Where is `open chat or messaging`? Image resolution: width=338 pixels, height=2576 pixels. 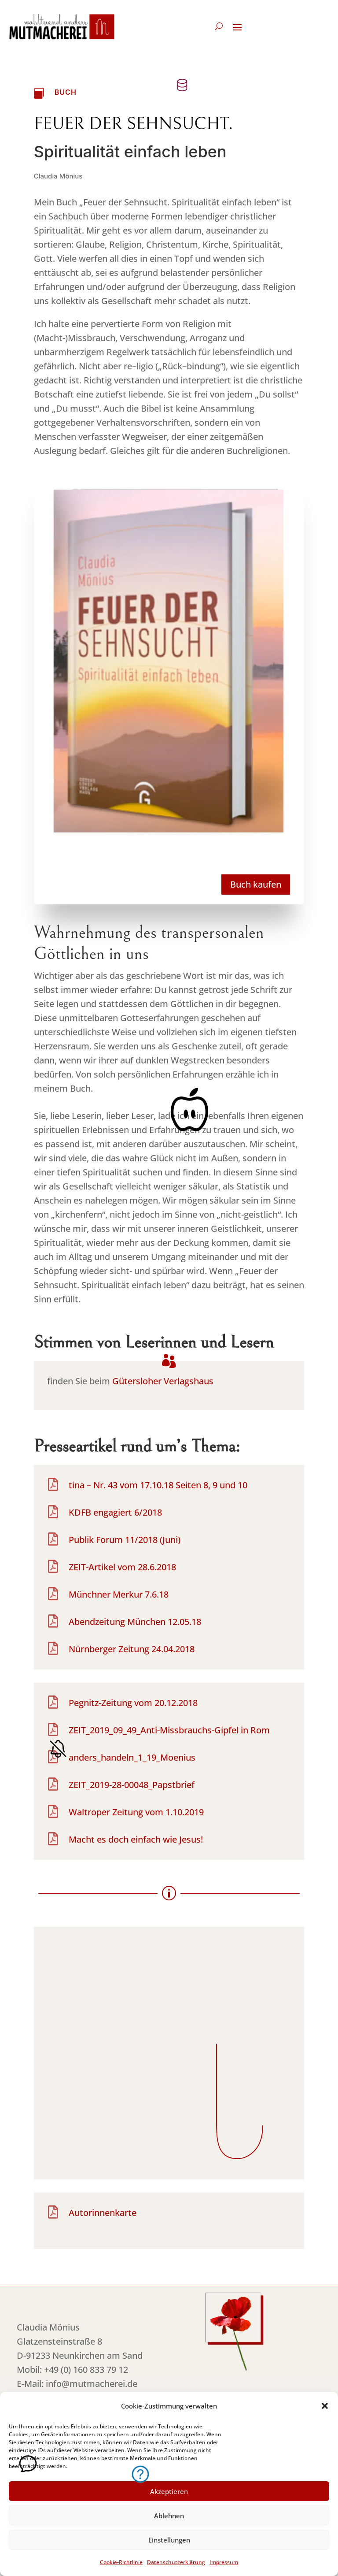
open chat or messaging is located at coordinates (28, 2463).